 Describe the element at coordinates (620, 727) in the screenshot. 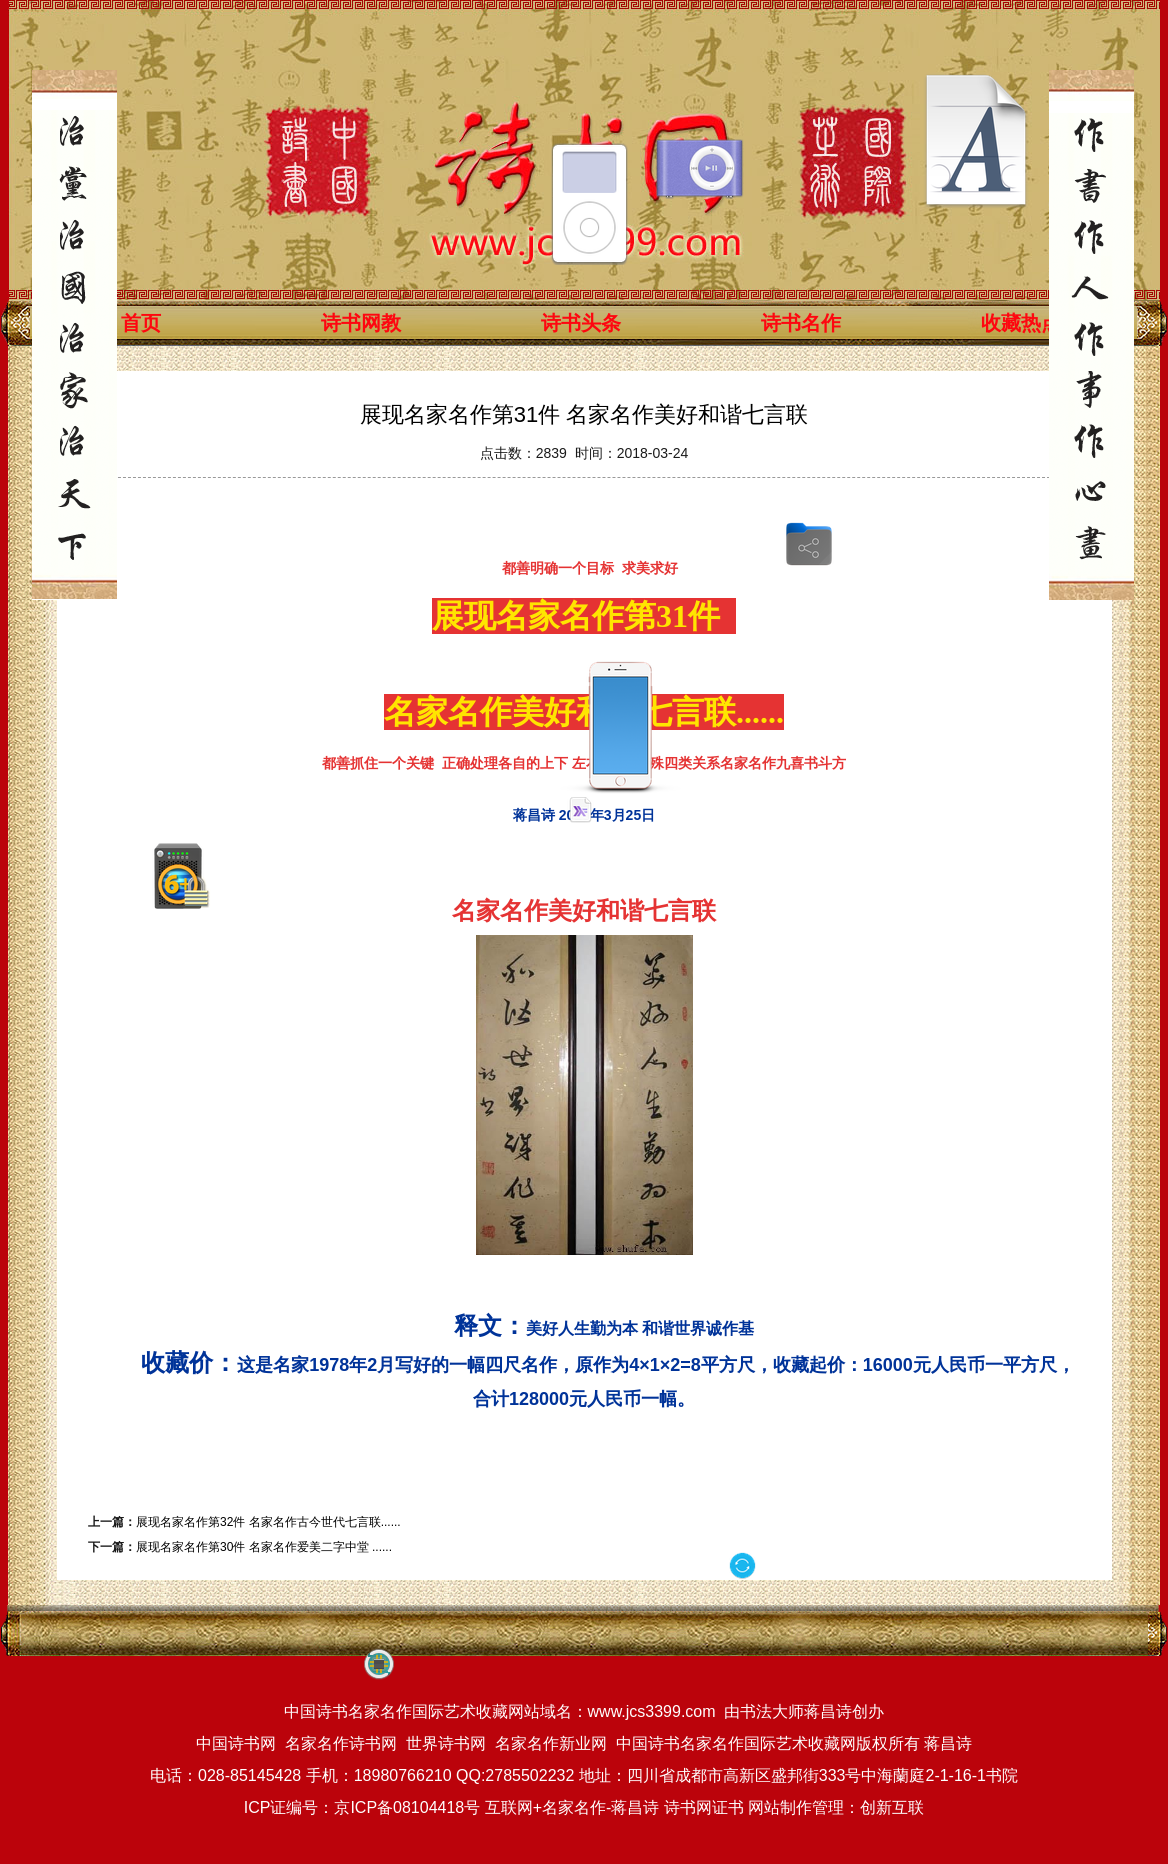

I see `indicates a connected iPhone device` at that location.